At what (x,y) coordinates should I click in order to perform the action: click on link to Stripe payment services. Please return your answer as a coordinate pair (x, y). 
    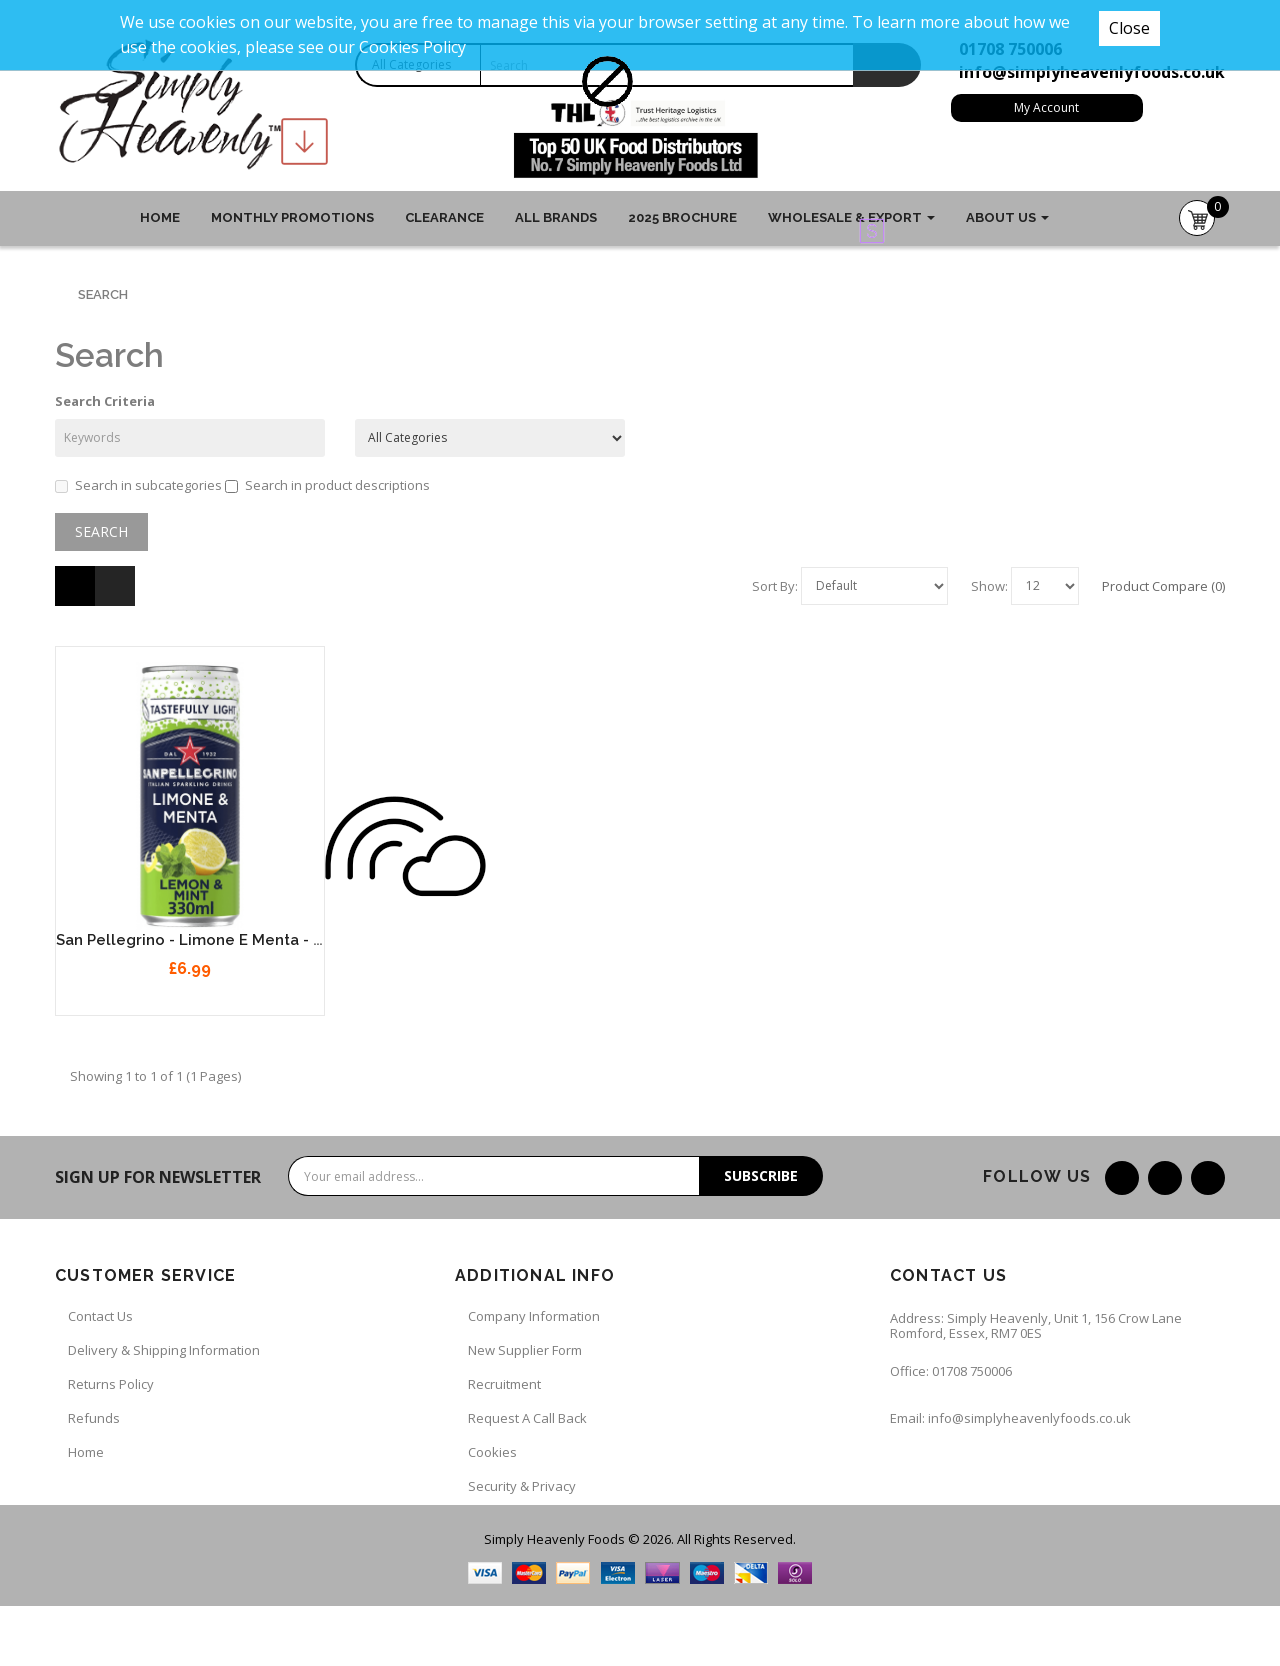
    Looking at the image, I should click on (872, 231).